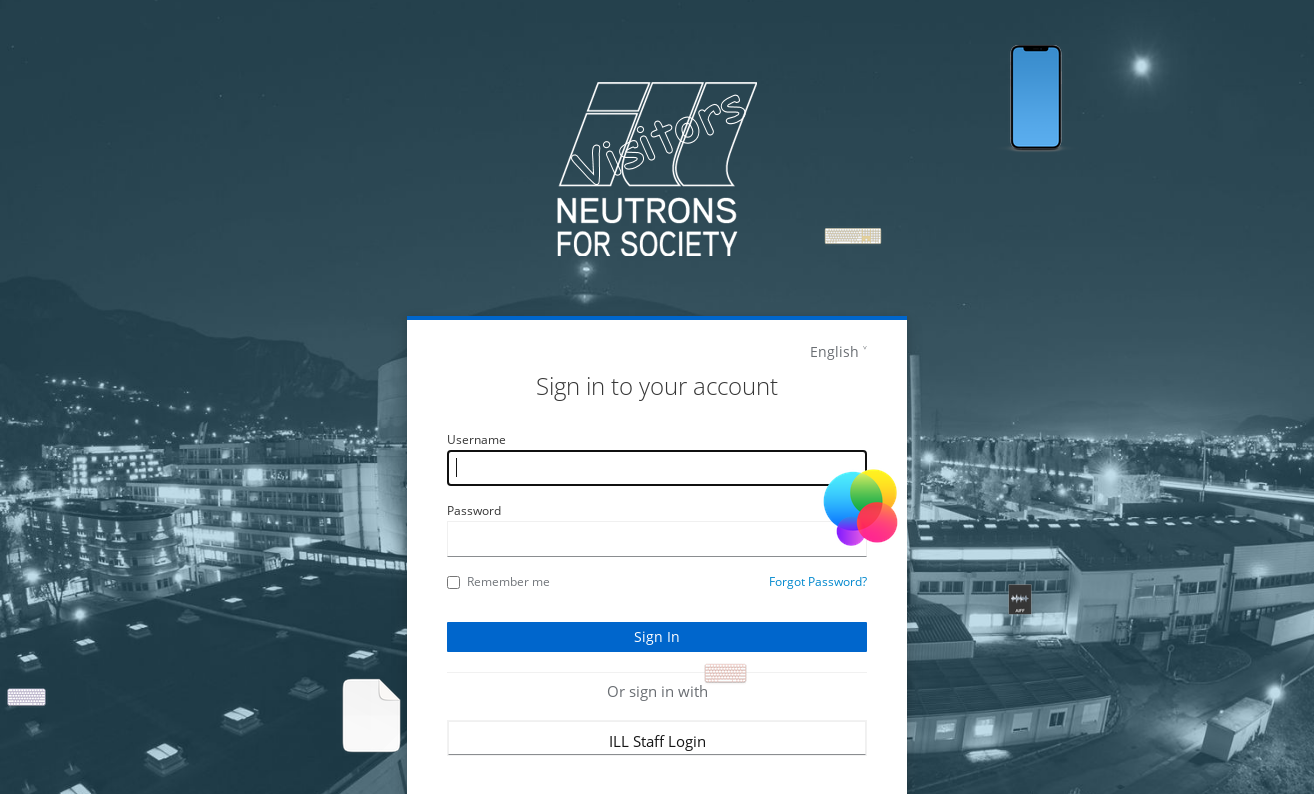 The width and height of the screenshot is (1314, 794). Describe the element at coordinates (860, 507) in the screenshot. I see `access game center account settings` at that location.